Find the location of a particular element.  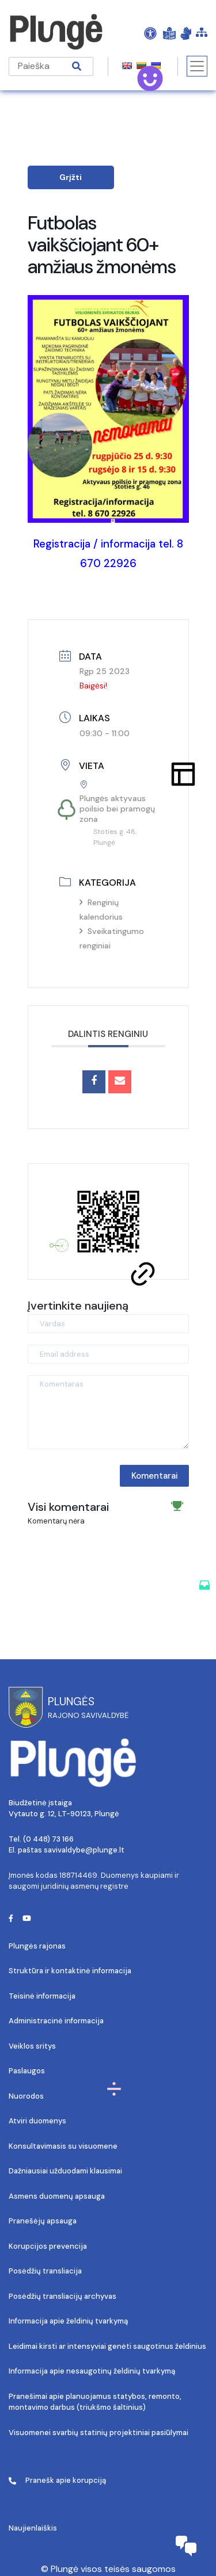

add a reaction or emoji to a message is located at coordinates (150, 78).